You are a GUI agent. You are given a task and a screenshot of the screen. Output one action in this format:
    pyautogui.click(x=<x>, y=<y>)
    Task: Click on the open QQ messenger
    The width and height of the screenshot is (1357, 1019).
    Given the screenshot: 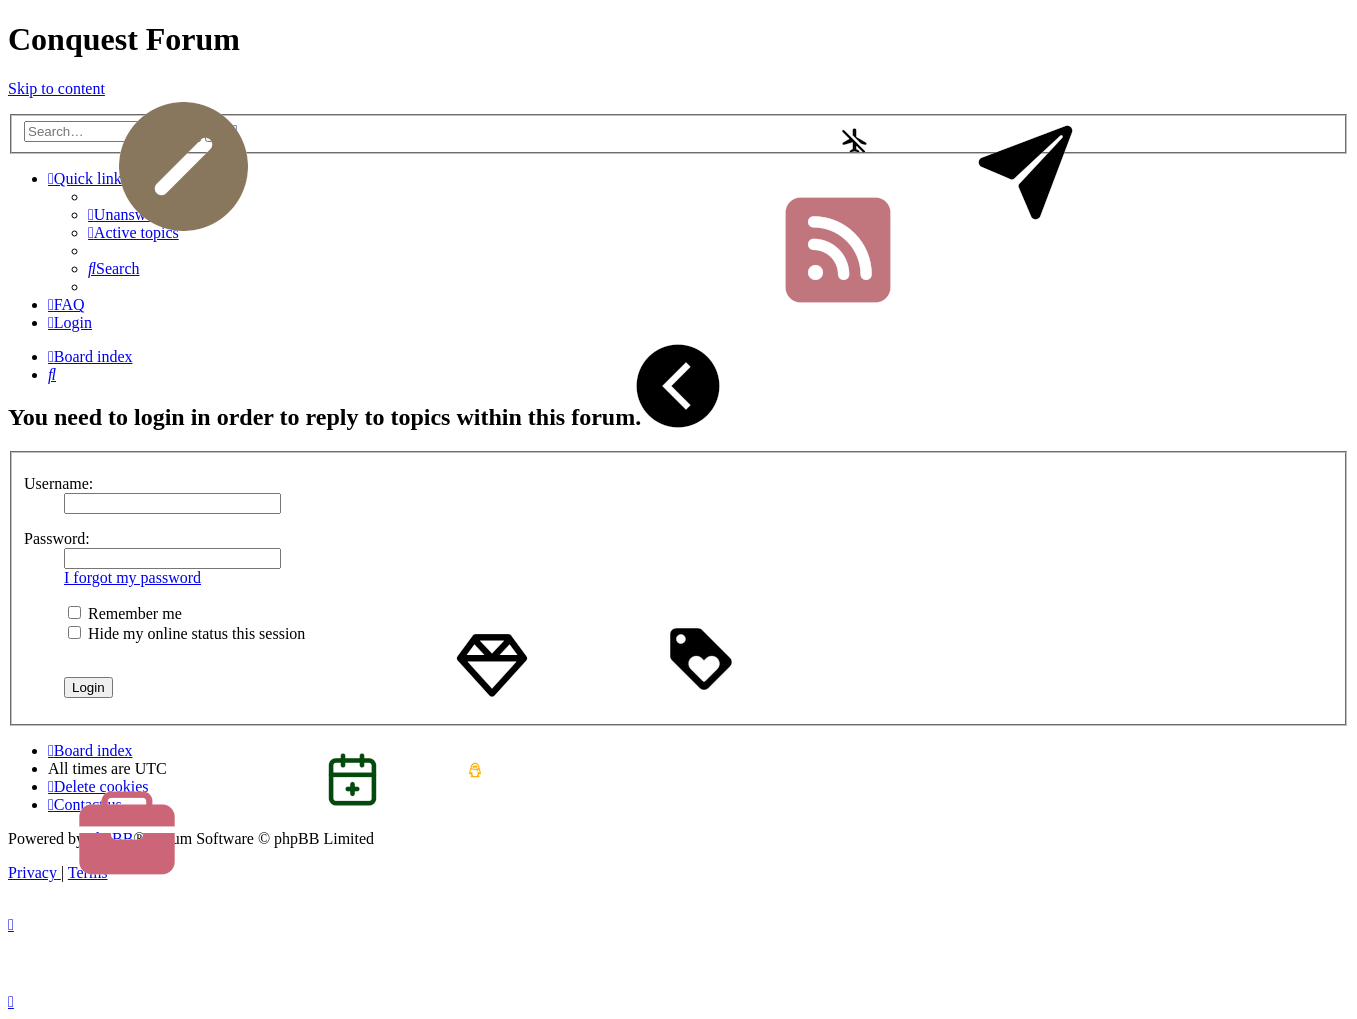 What is the action you would take?
    pyautogui.click(x=475, y=770)
    